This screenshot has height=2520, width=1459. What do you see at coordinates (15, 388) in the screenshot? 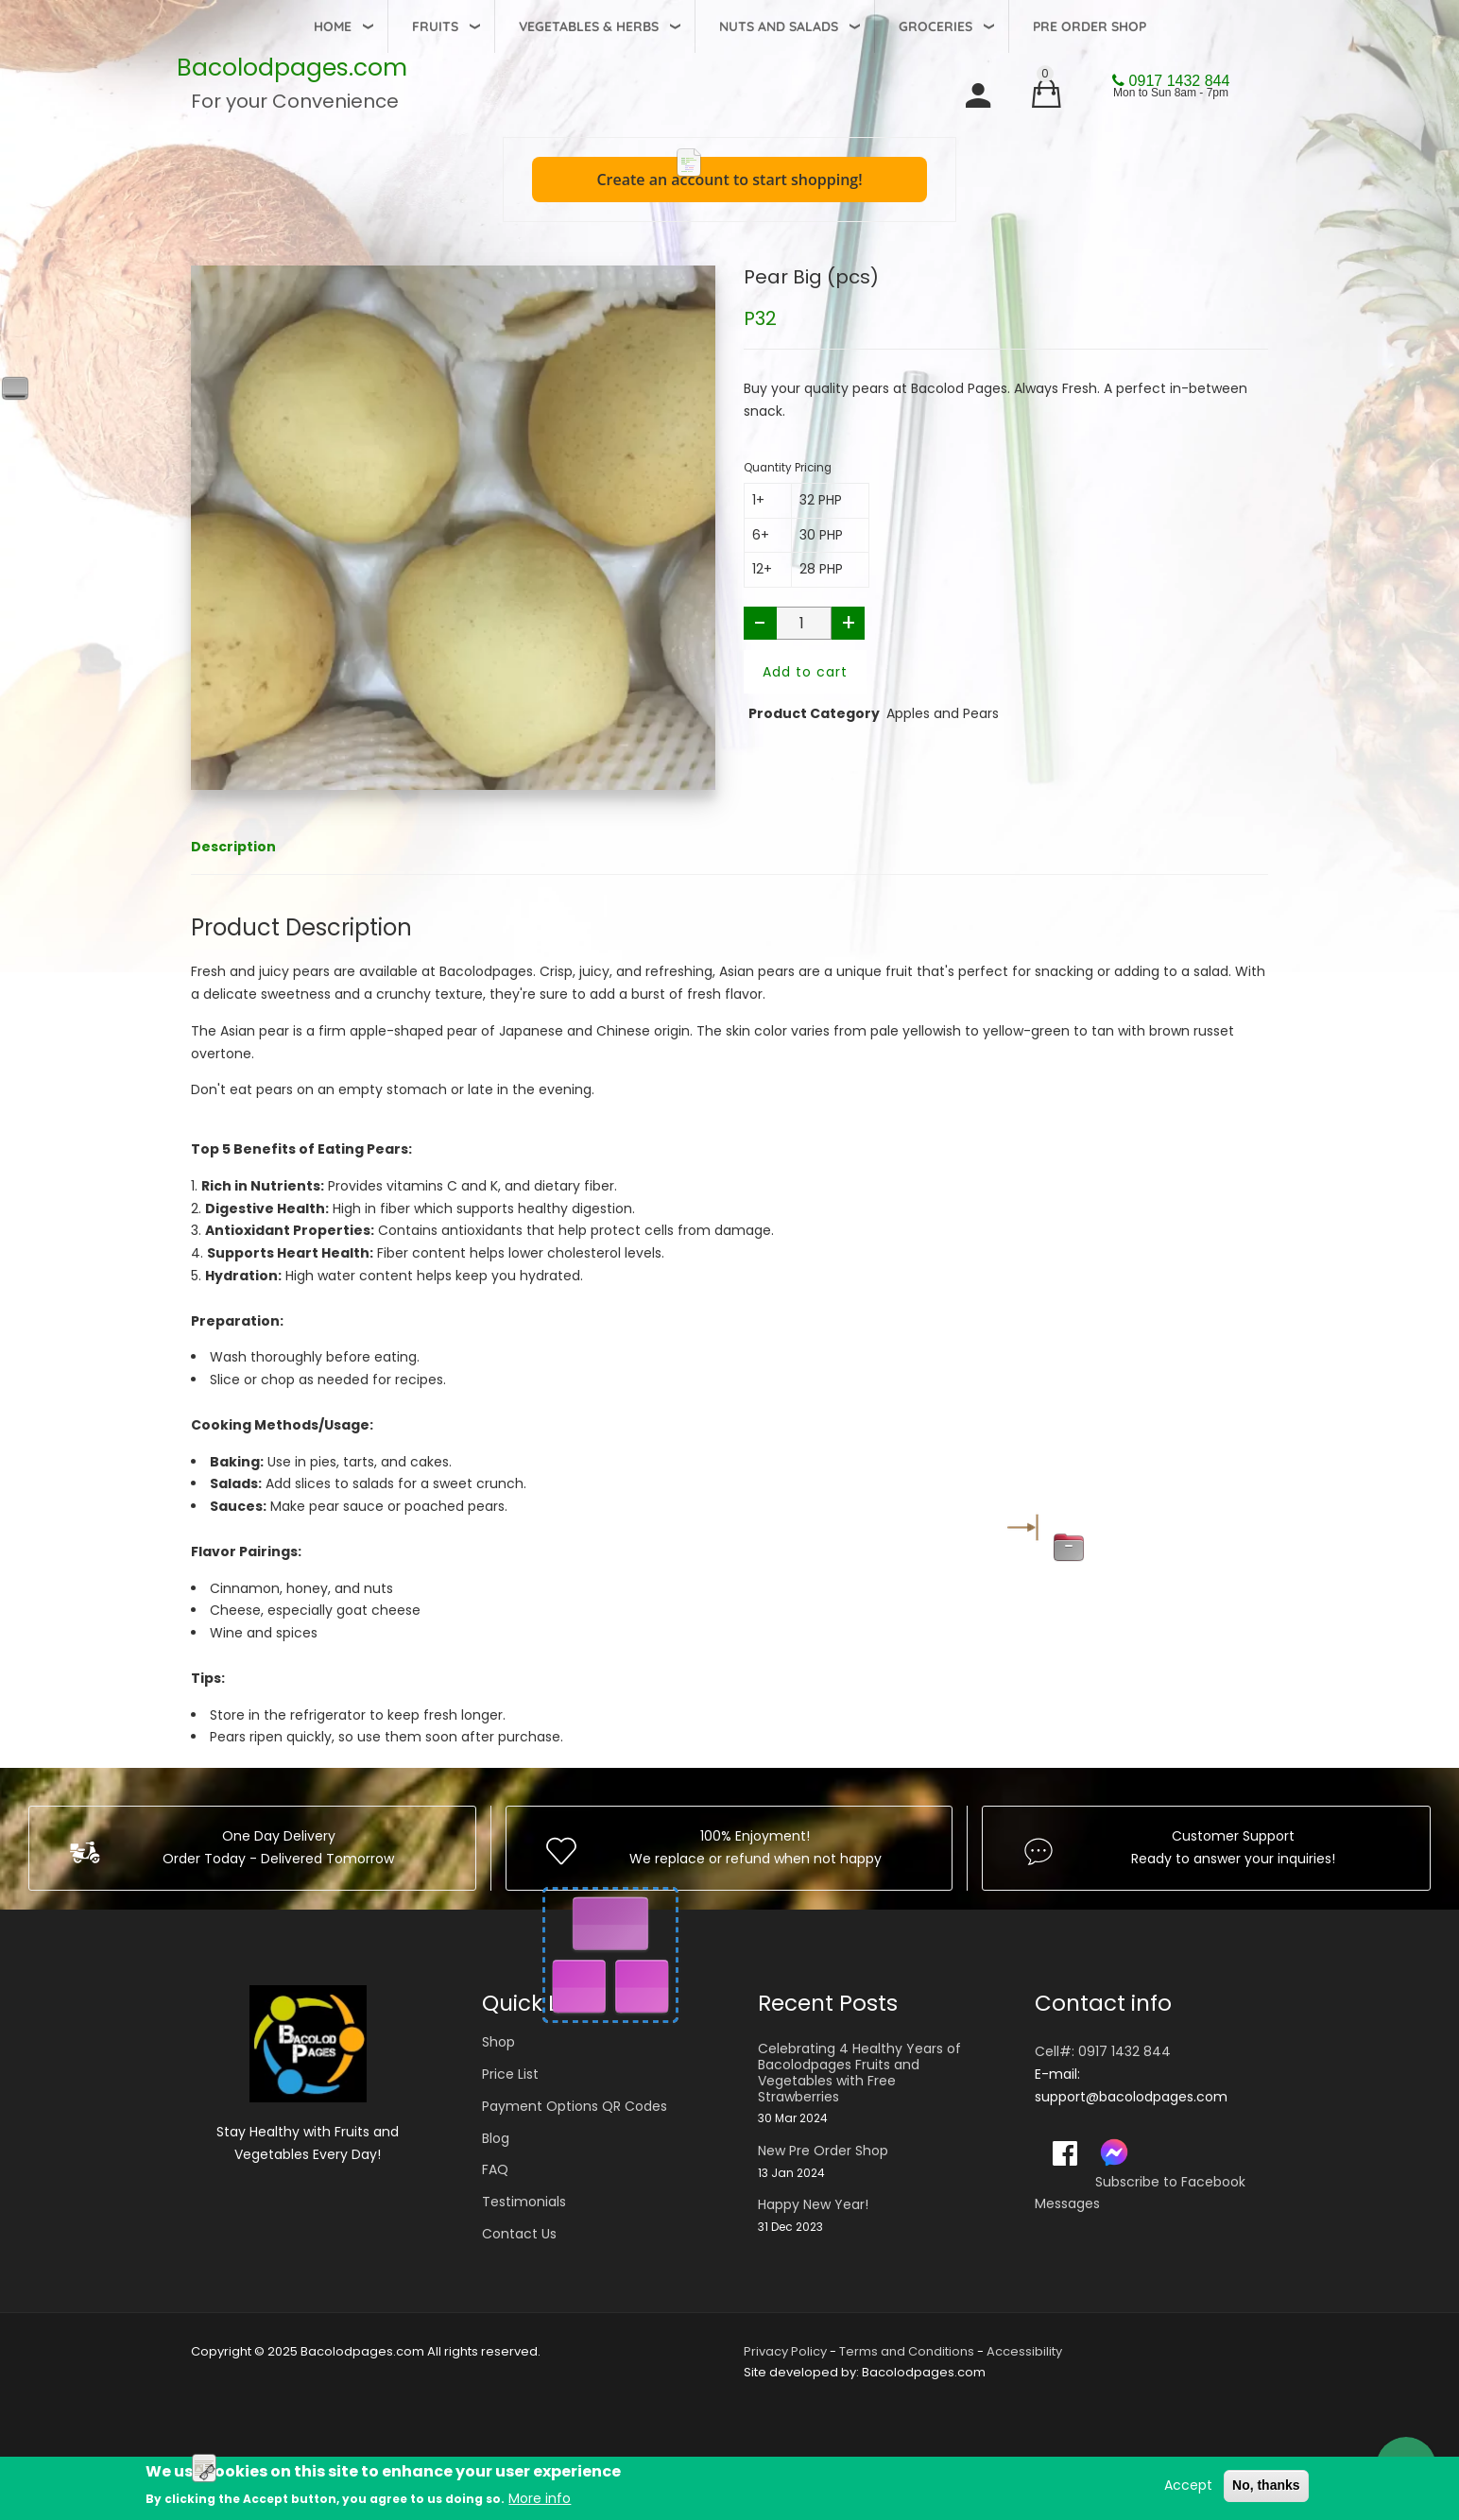
I see `access removable storage device` at bounding box center [15, 388].